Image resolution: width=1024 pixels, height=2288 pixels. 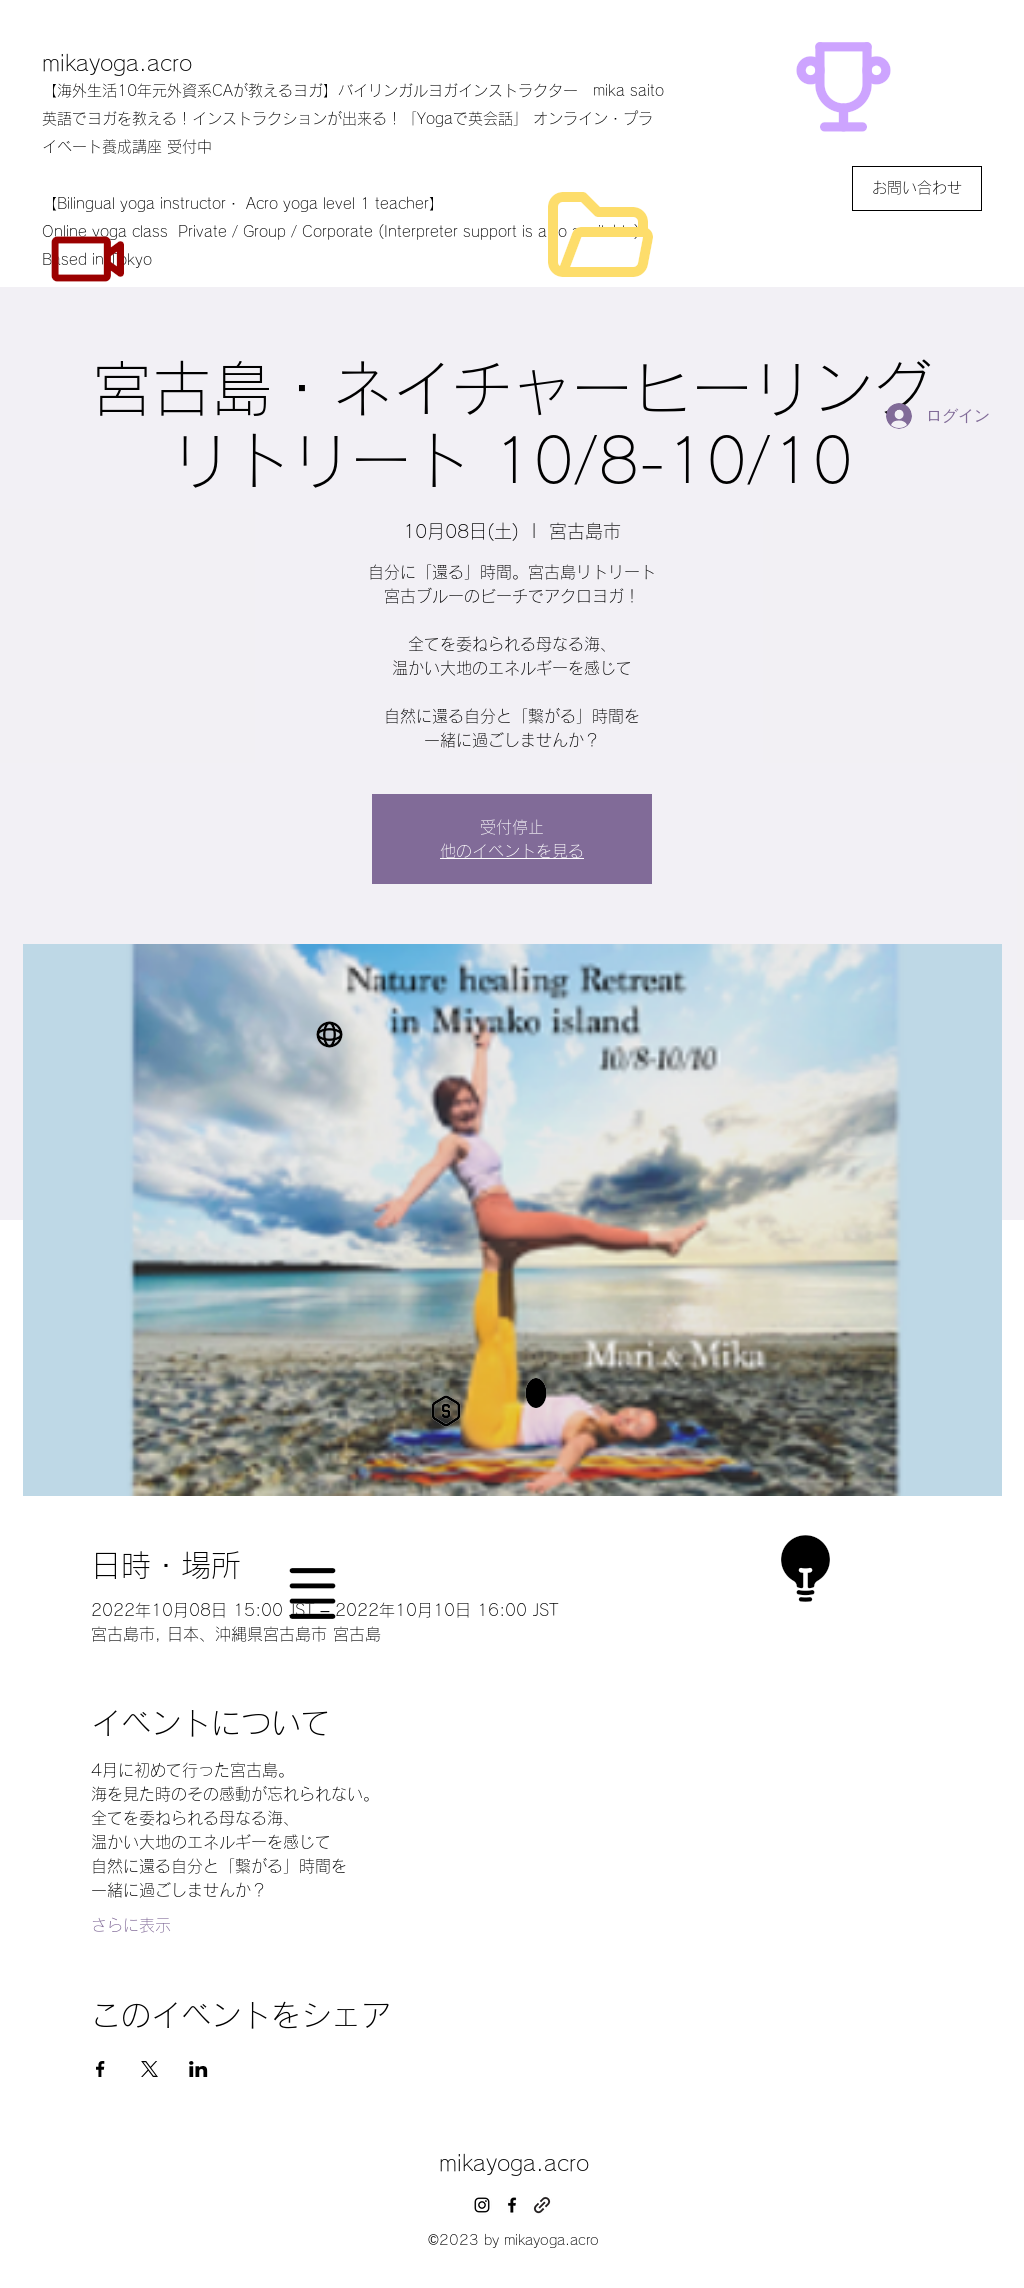 I want to click on switch to compact list view, so click(x=312, y=1593).